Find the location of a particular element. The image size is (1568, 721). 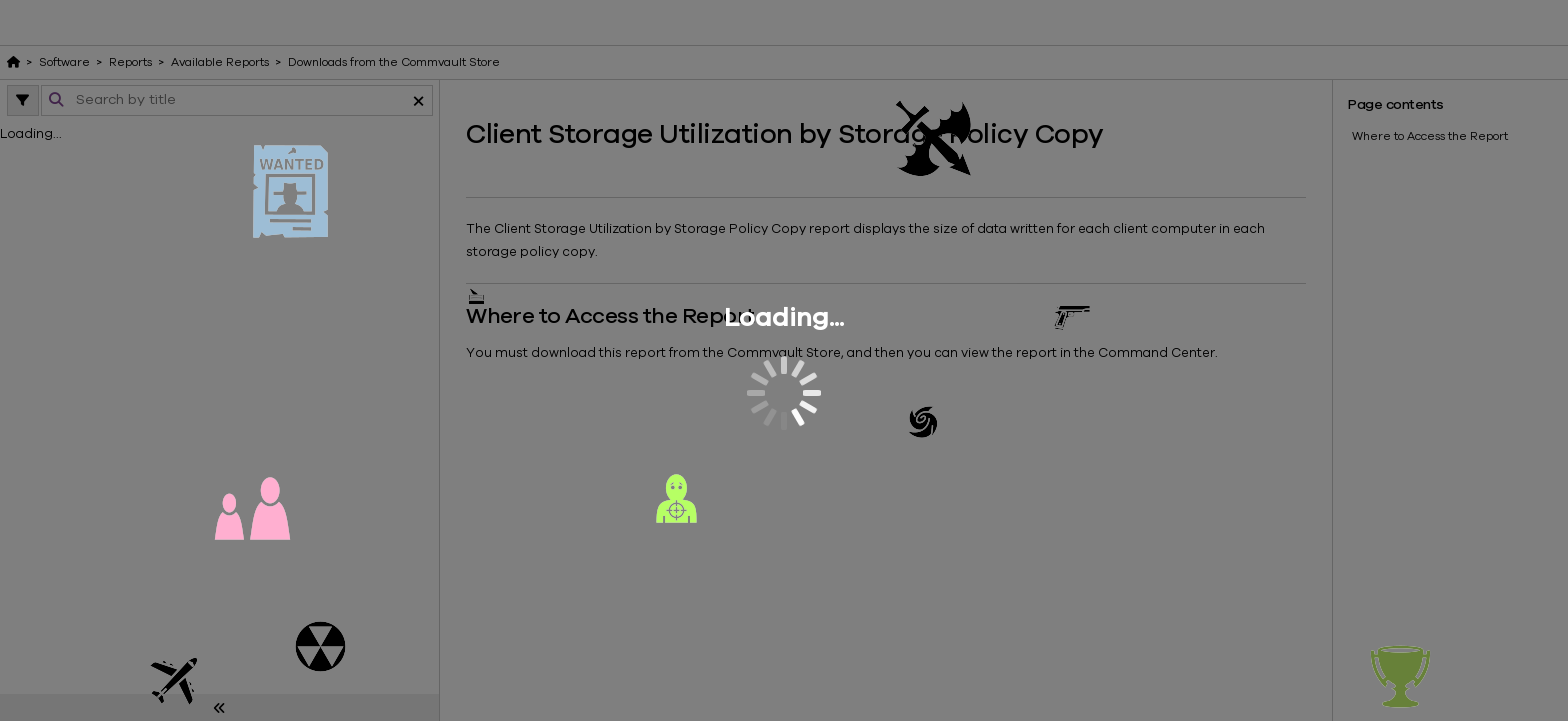

view age-appropriate content settings is located at coordinates (252, 508).